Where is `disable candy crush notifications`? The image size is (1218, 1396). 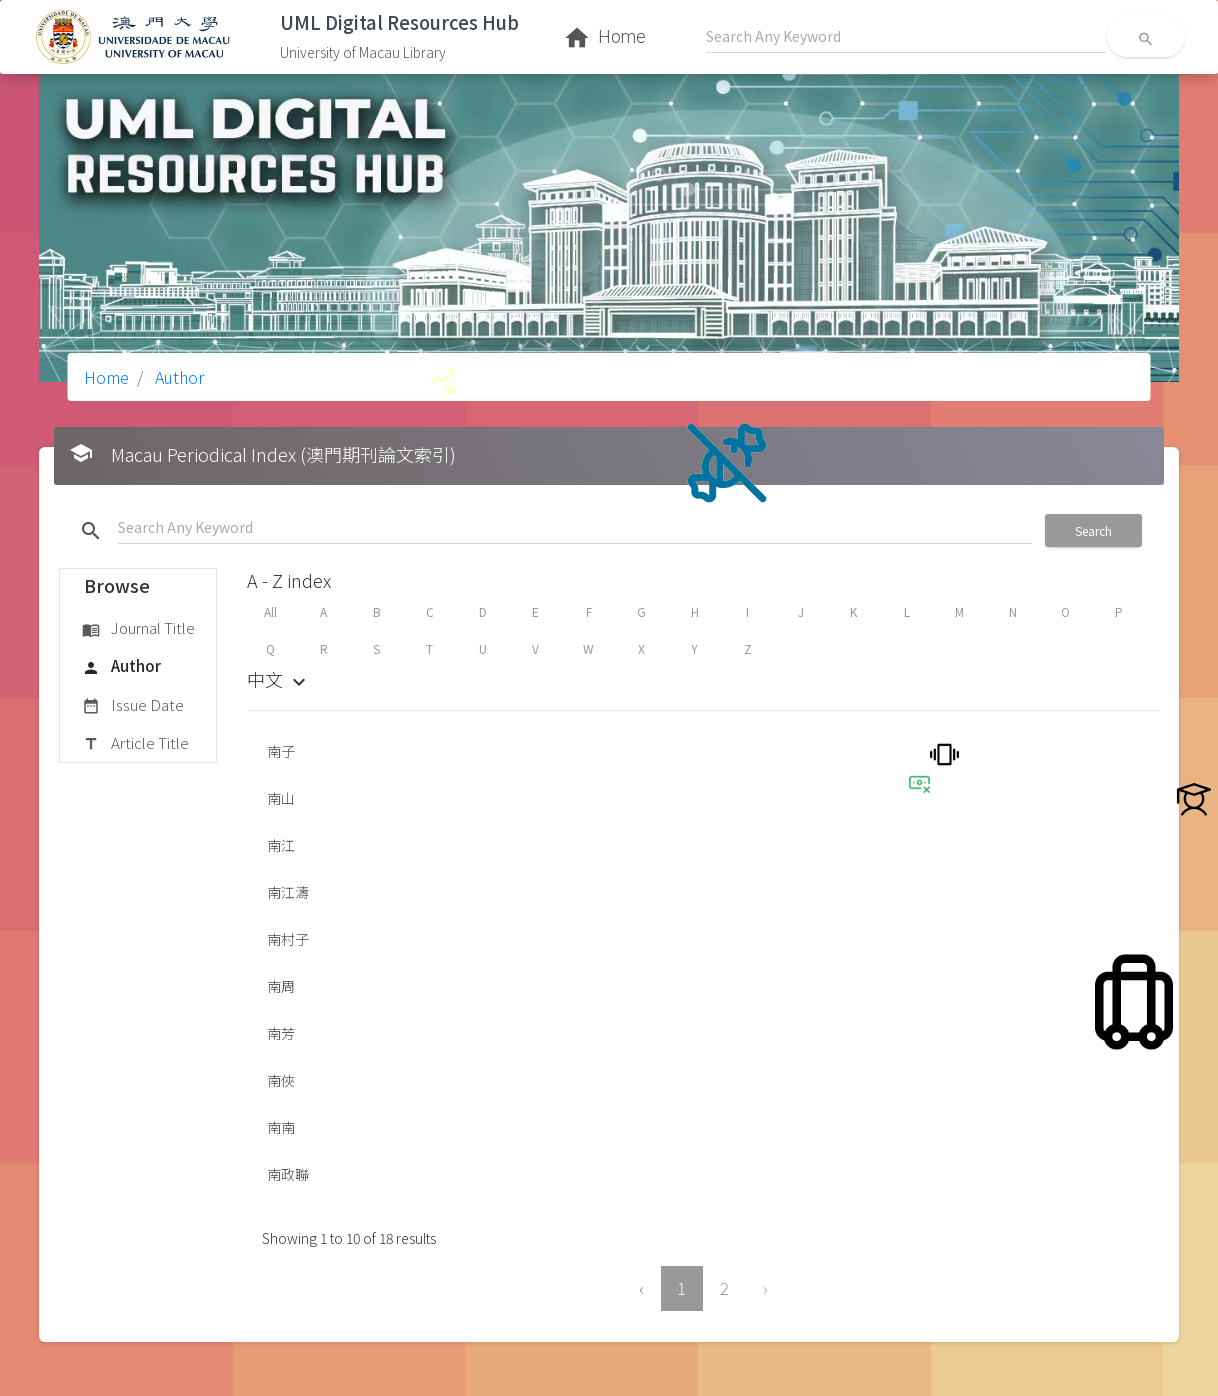
disable candy crush notifications is located at coordinates (727, 463).